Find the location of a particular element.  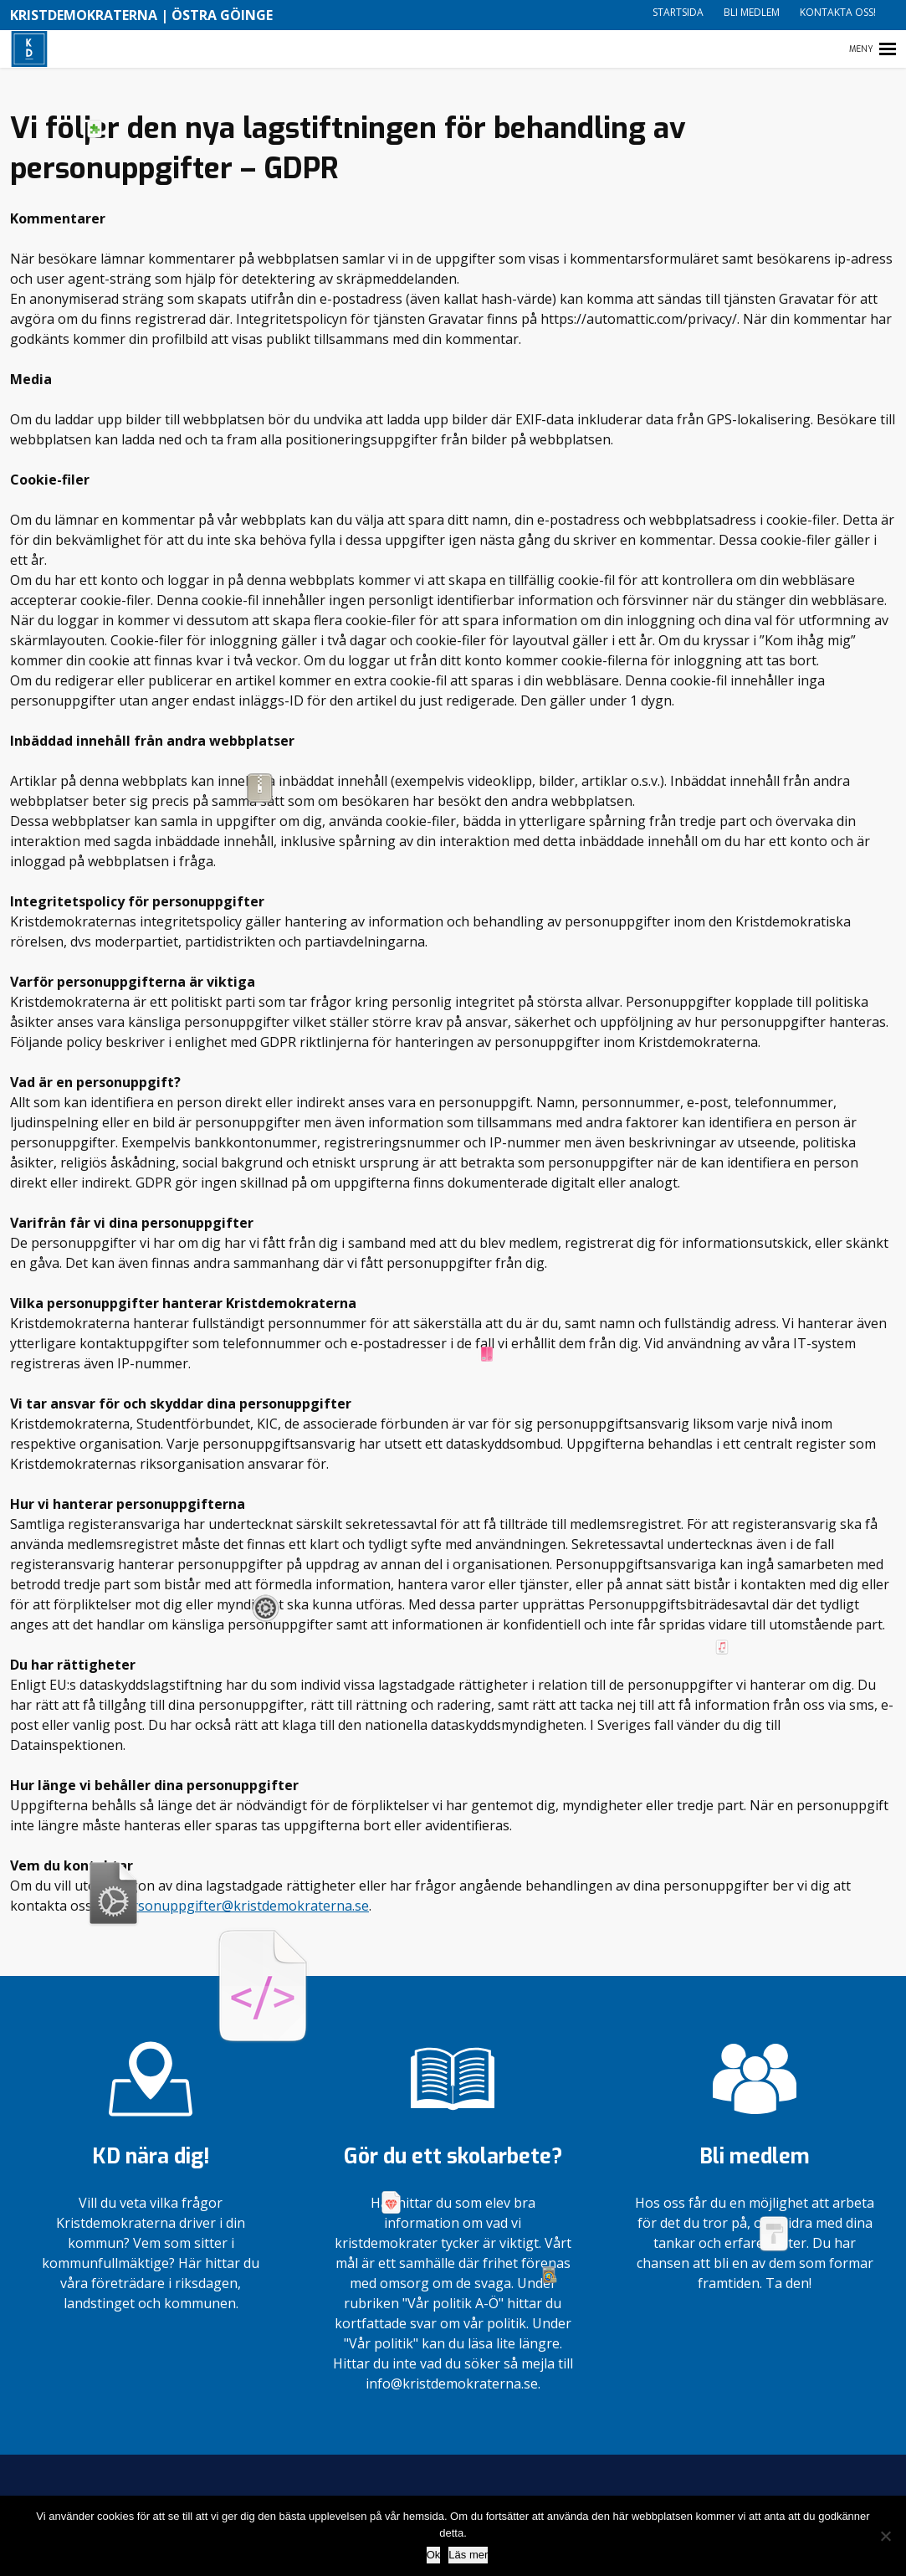

a ruby programming language source file is located at coordinates (391, 2202).